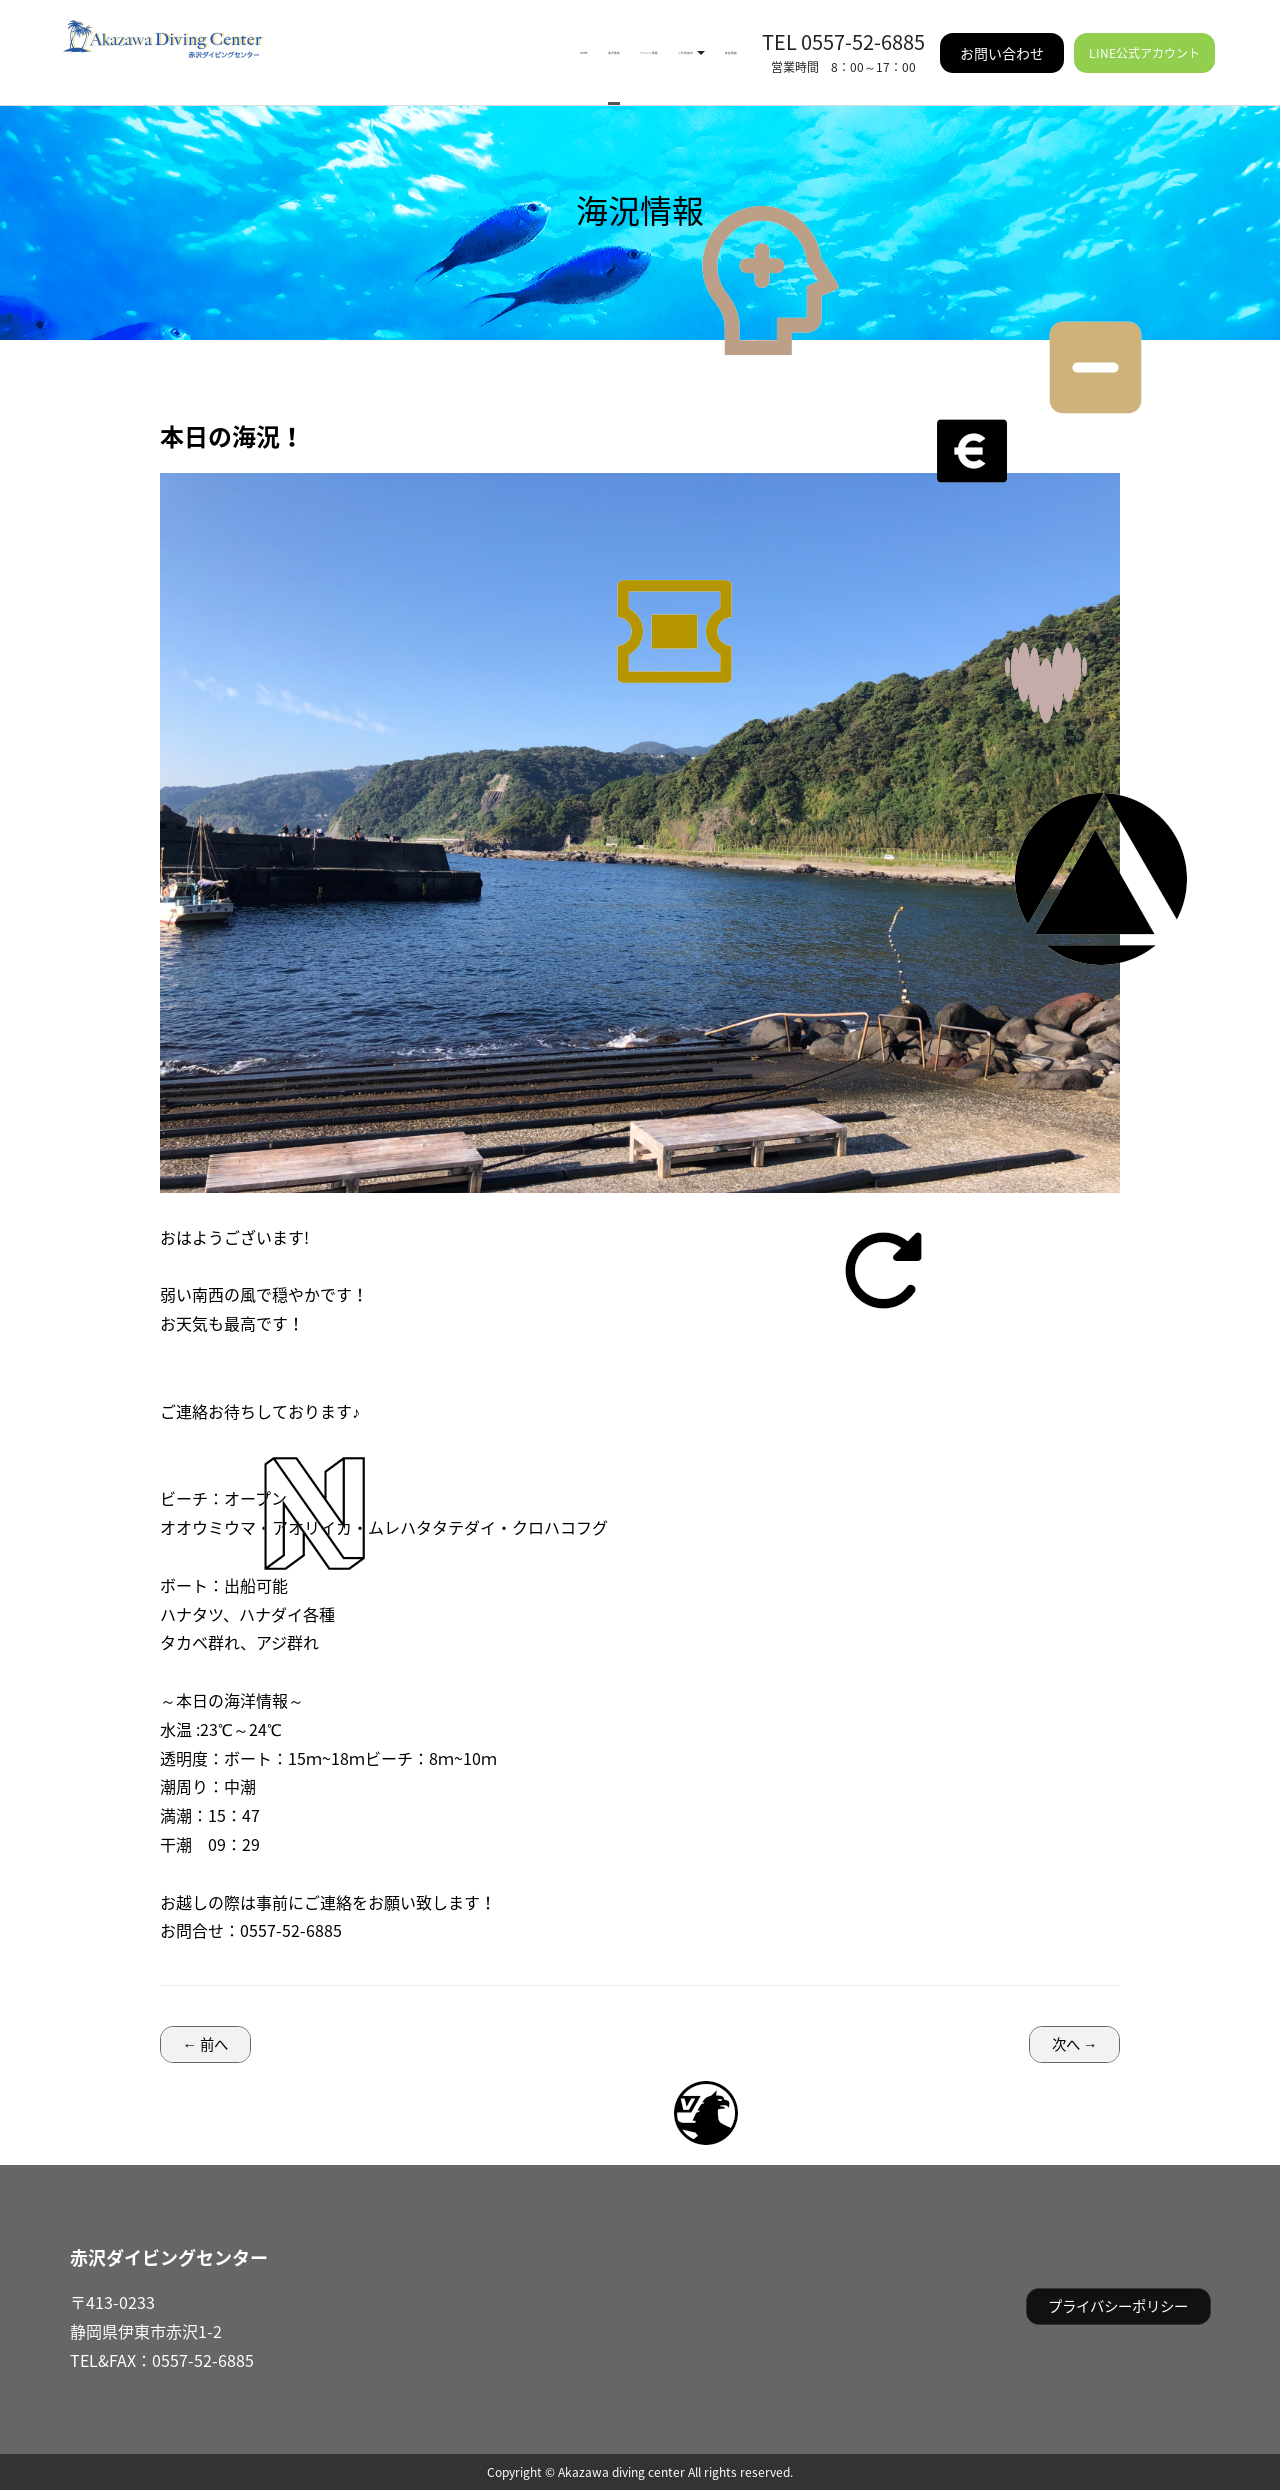 This screenshot has width=1280, height=2490. Describe the element at coordinates (674, 631) in the screenshot. I see `view your tickets or passes` at that location.